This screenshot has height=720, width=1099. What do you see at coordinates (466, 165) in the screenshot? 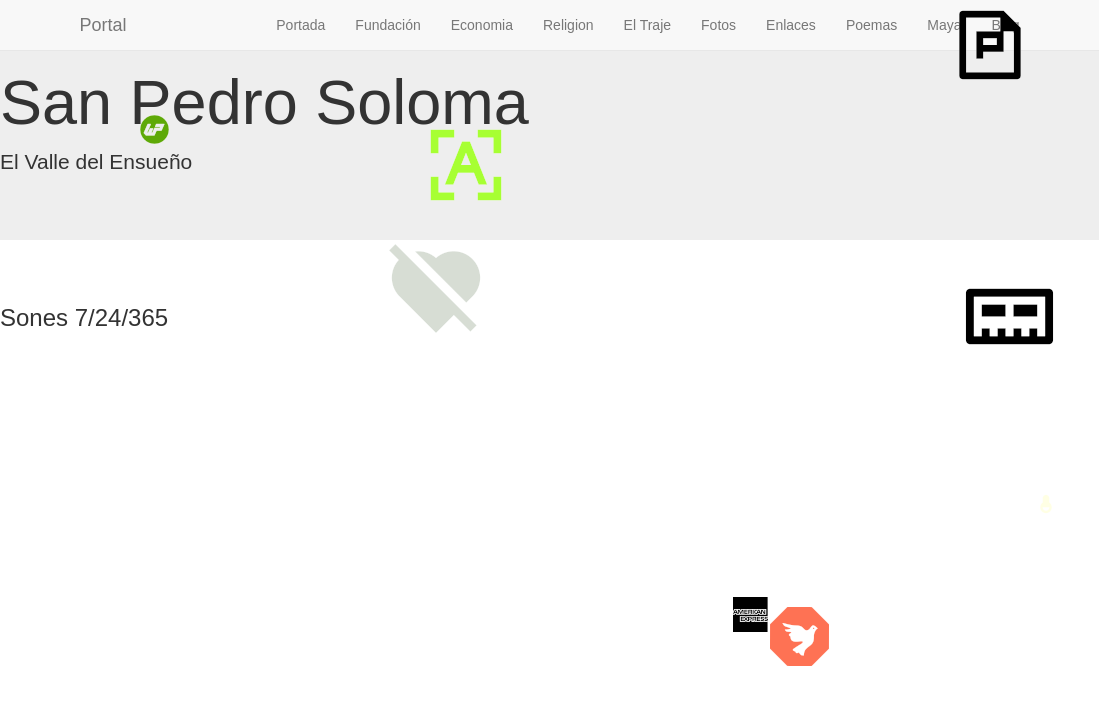
I see `scan text using optical character recognition (OCR)` at bounding box center [466, 165].